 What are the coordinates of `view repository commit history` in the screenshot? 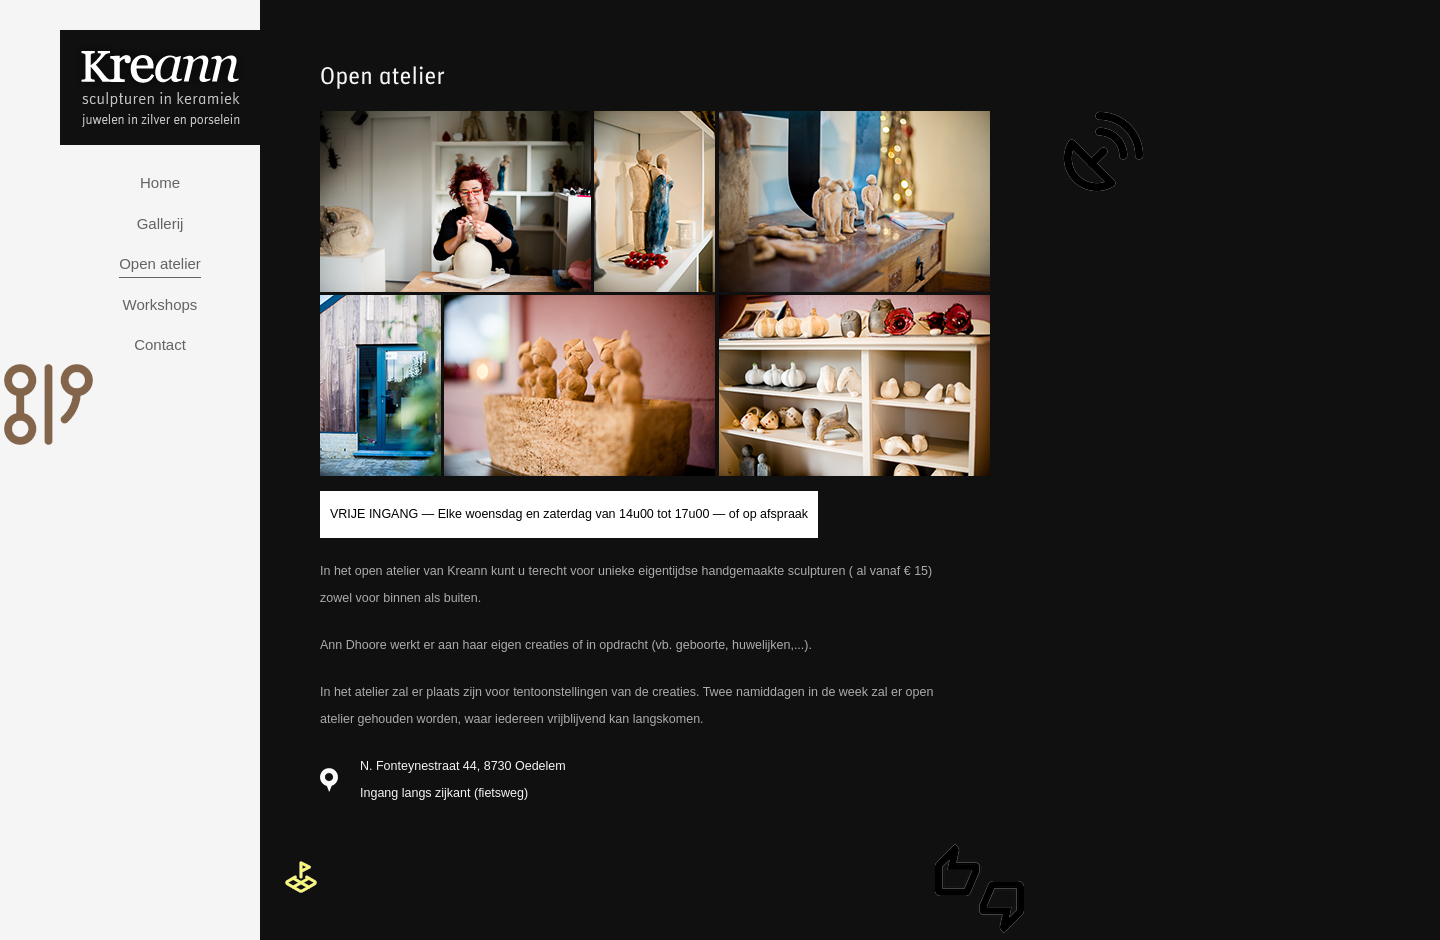 It's located at (48, 404).